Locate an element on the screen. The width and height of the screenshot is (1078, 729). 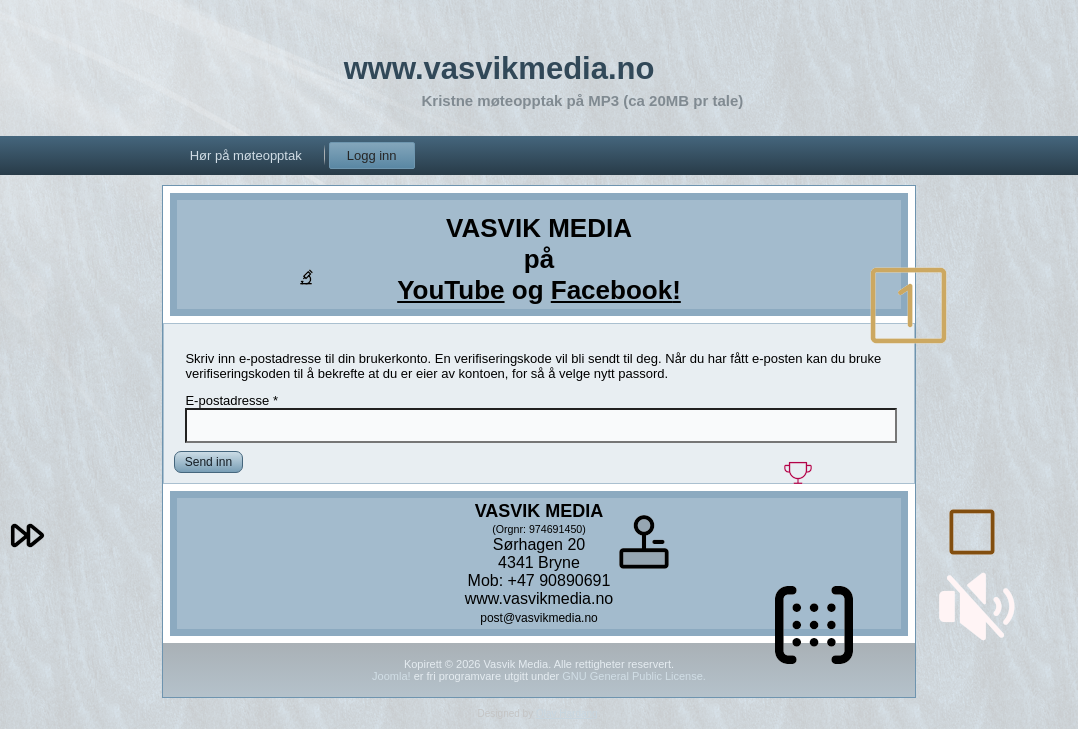
indicates step one in a multi-step process is located at coordinates (908, 305).